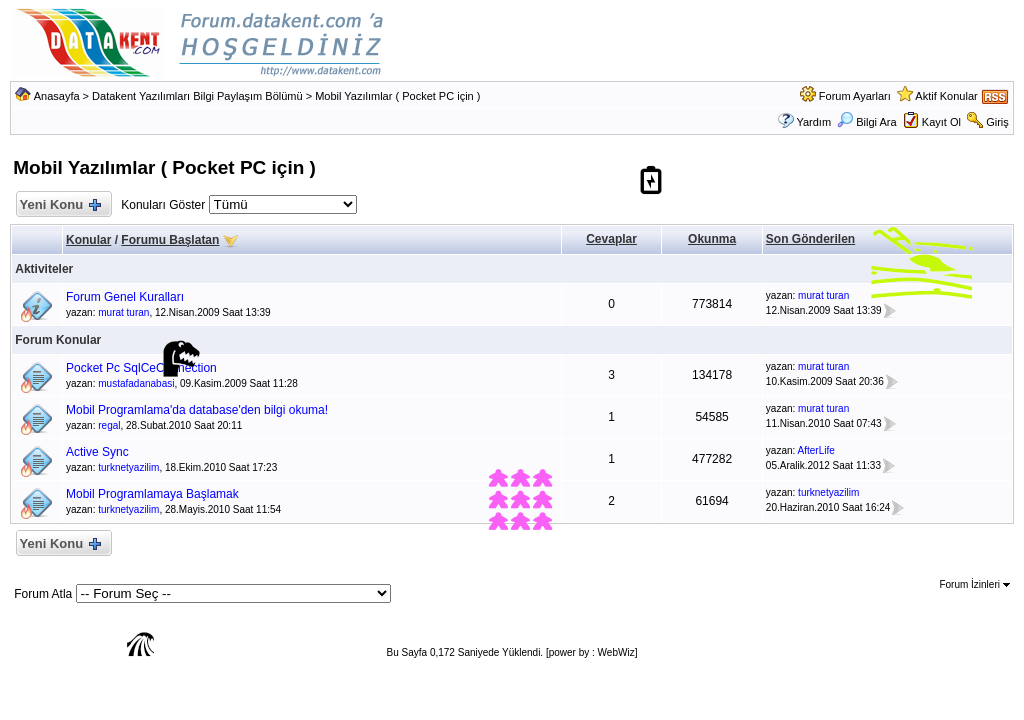  Describe the element at coordinates (922, 248) in the screenshot. I see `farming or agriculture tool indicator` at that location.